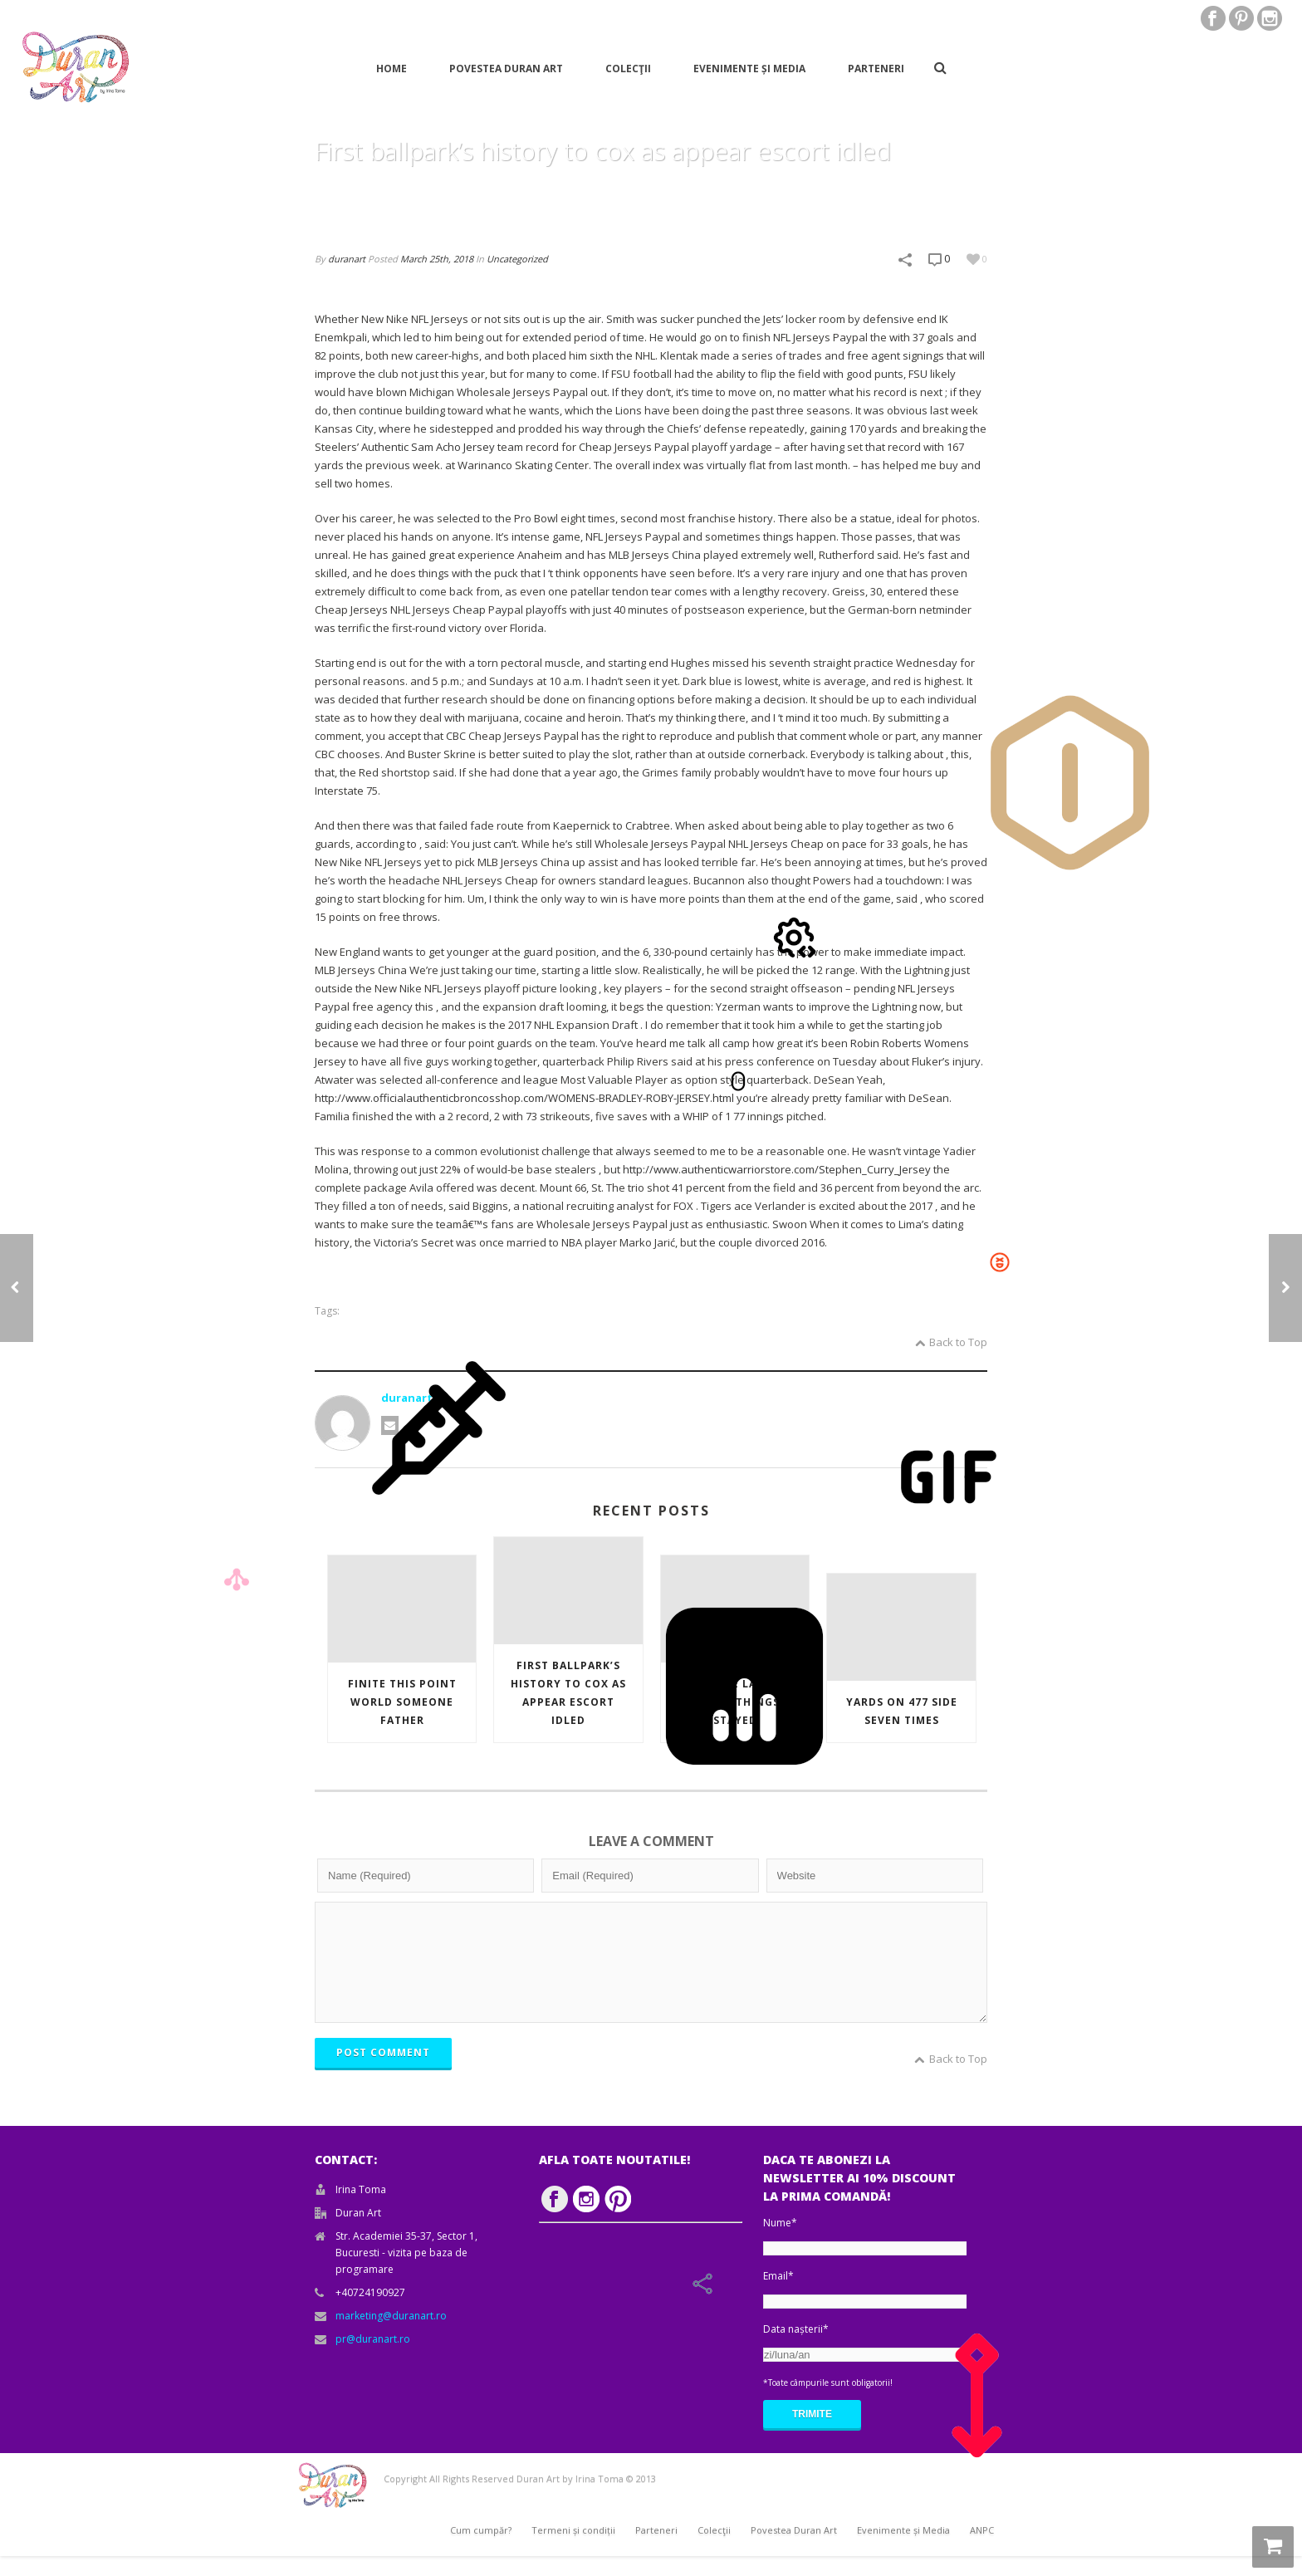 The width and height of the screenshot is (1302, 2576). I want to click on access medication or pharmacy features, so click(738, 1081).